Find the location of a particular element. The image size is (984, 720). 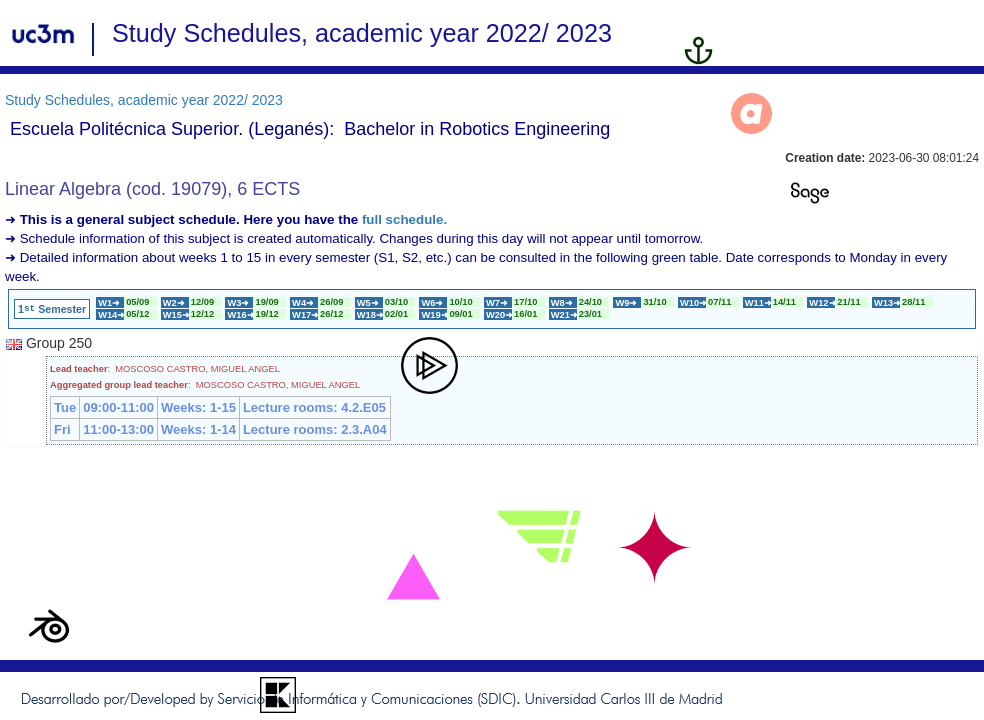

open Pluralsight learning platform is located at coordinates (429, 365).